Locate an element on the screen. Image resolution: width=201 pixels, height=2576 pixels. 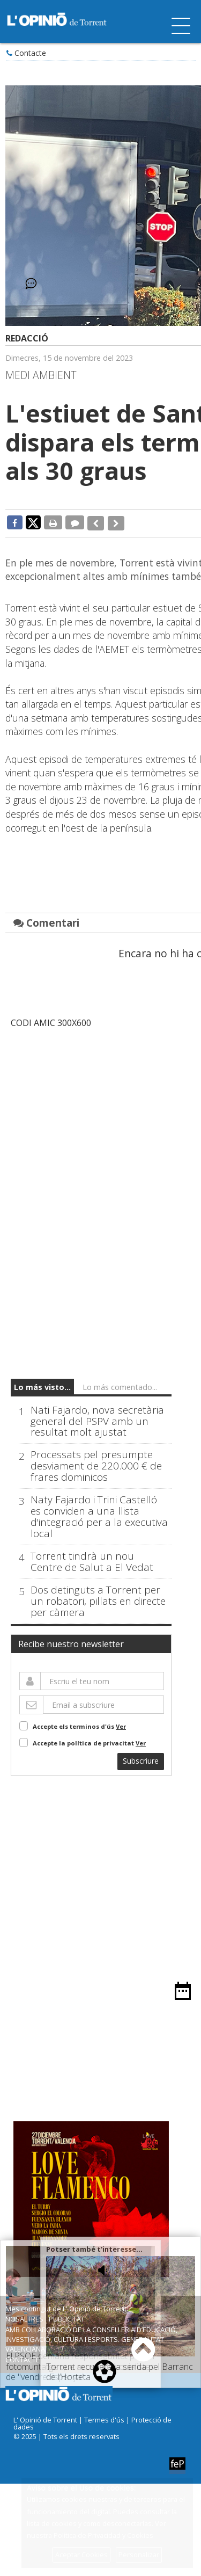
select a date range is located at coordinates (183, 1991).